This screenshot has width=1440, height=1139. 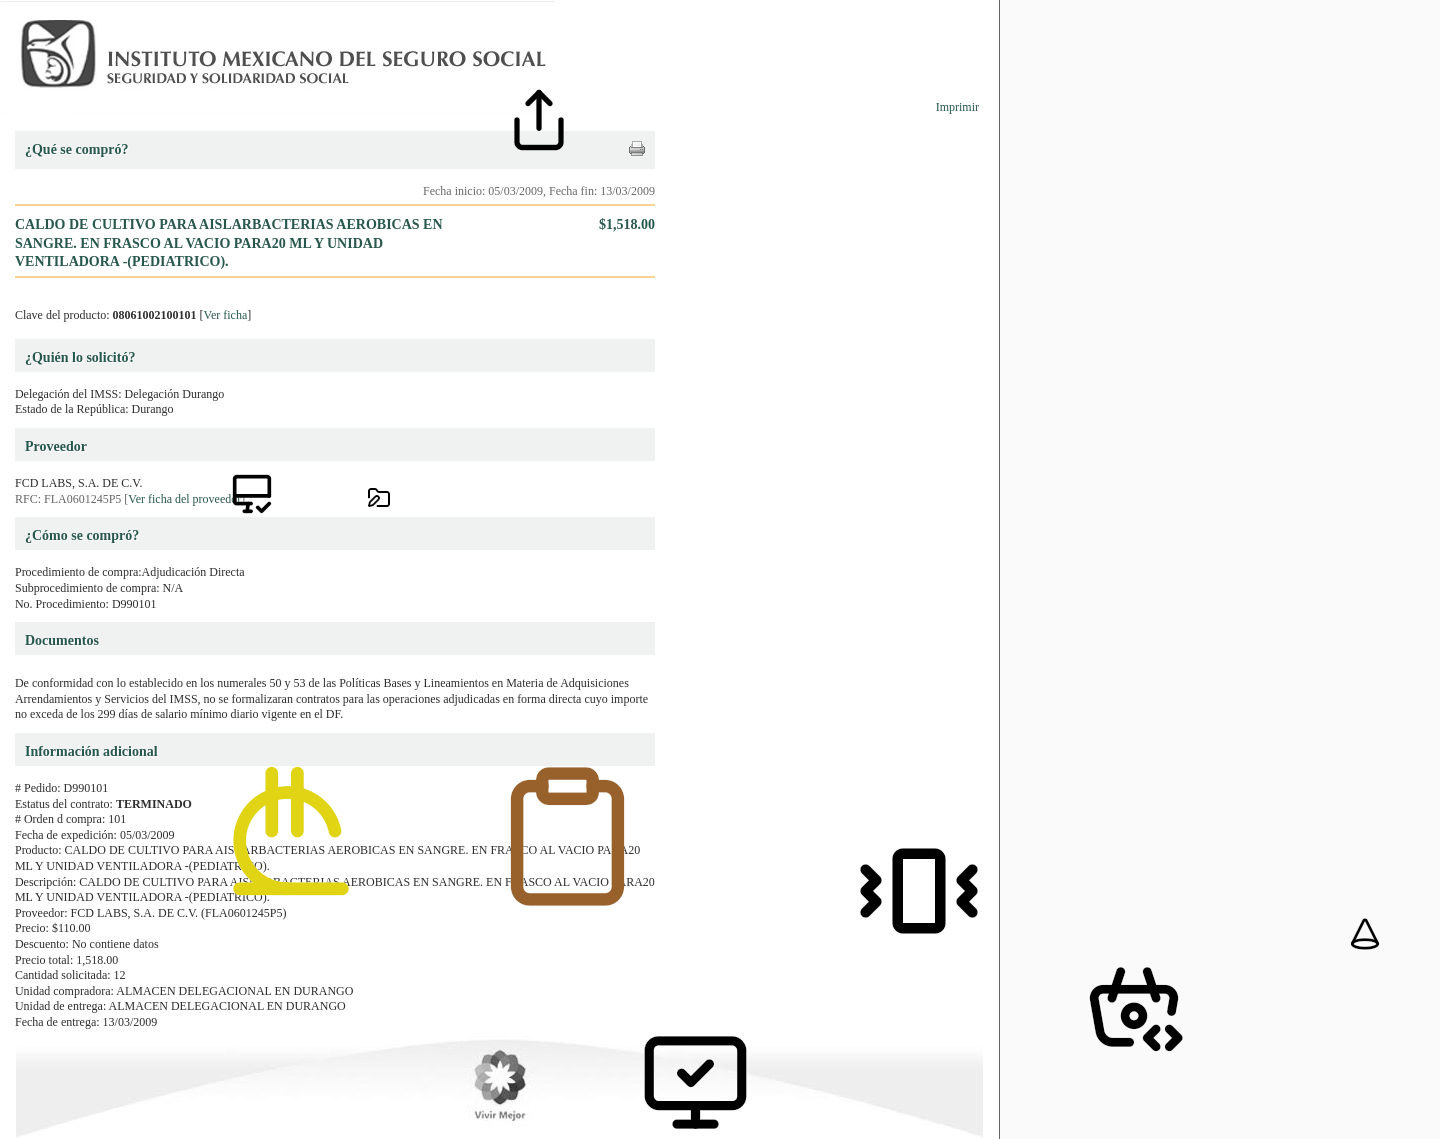 I want to click on system check passed or monitor verified, so click(x=695, y=1082).